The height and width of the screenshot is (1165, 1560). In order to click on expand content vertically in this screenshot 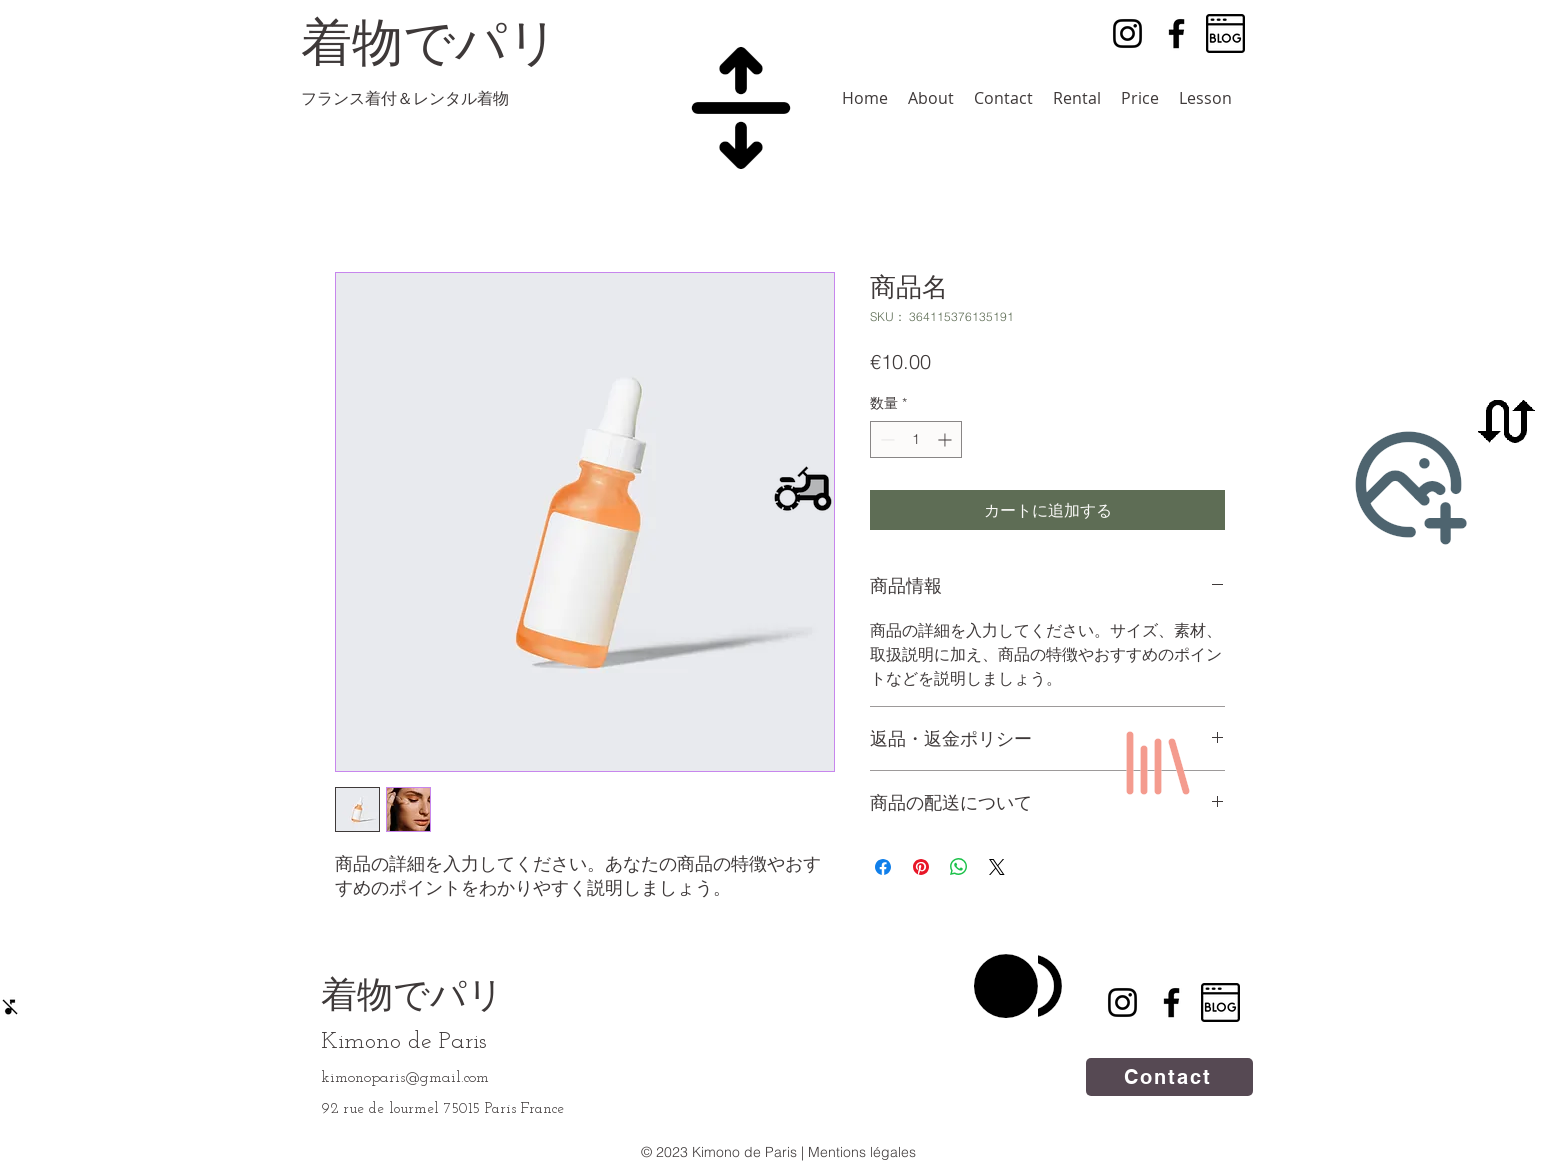, I will do `click(741, 108)`.